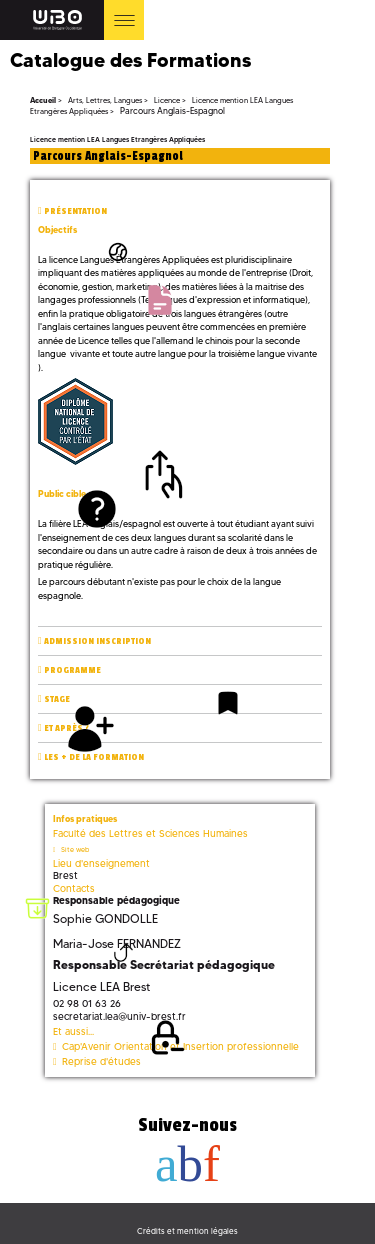 The image size is (375, 1244). What do you see at coordinates (161, 474) in the screenshot?
I see `deposit or add funds to account` at bounding box center [161, 474].